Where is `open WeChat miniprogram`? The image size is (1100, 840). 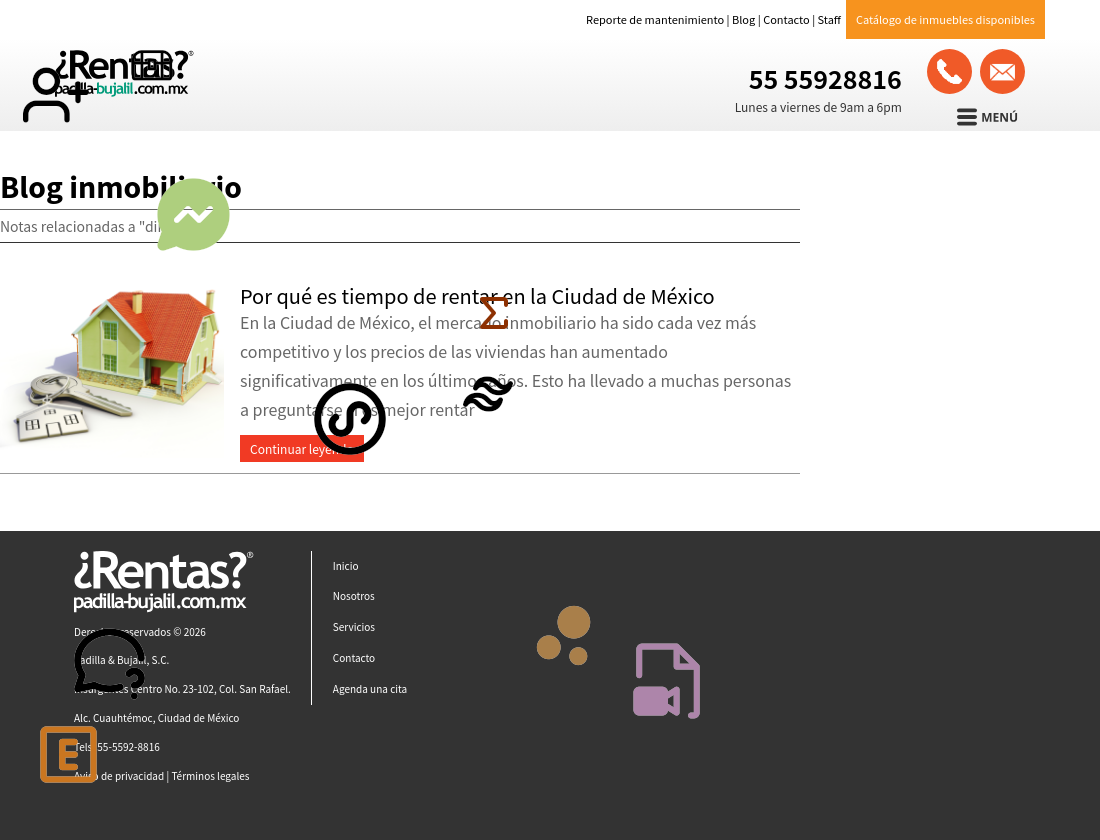 open WeChat miniprogram is located at coordinates (350, 419).